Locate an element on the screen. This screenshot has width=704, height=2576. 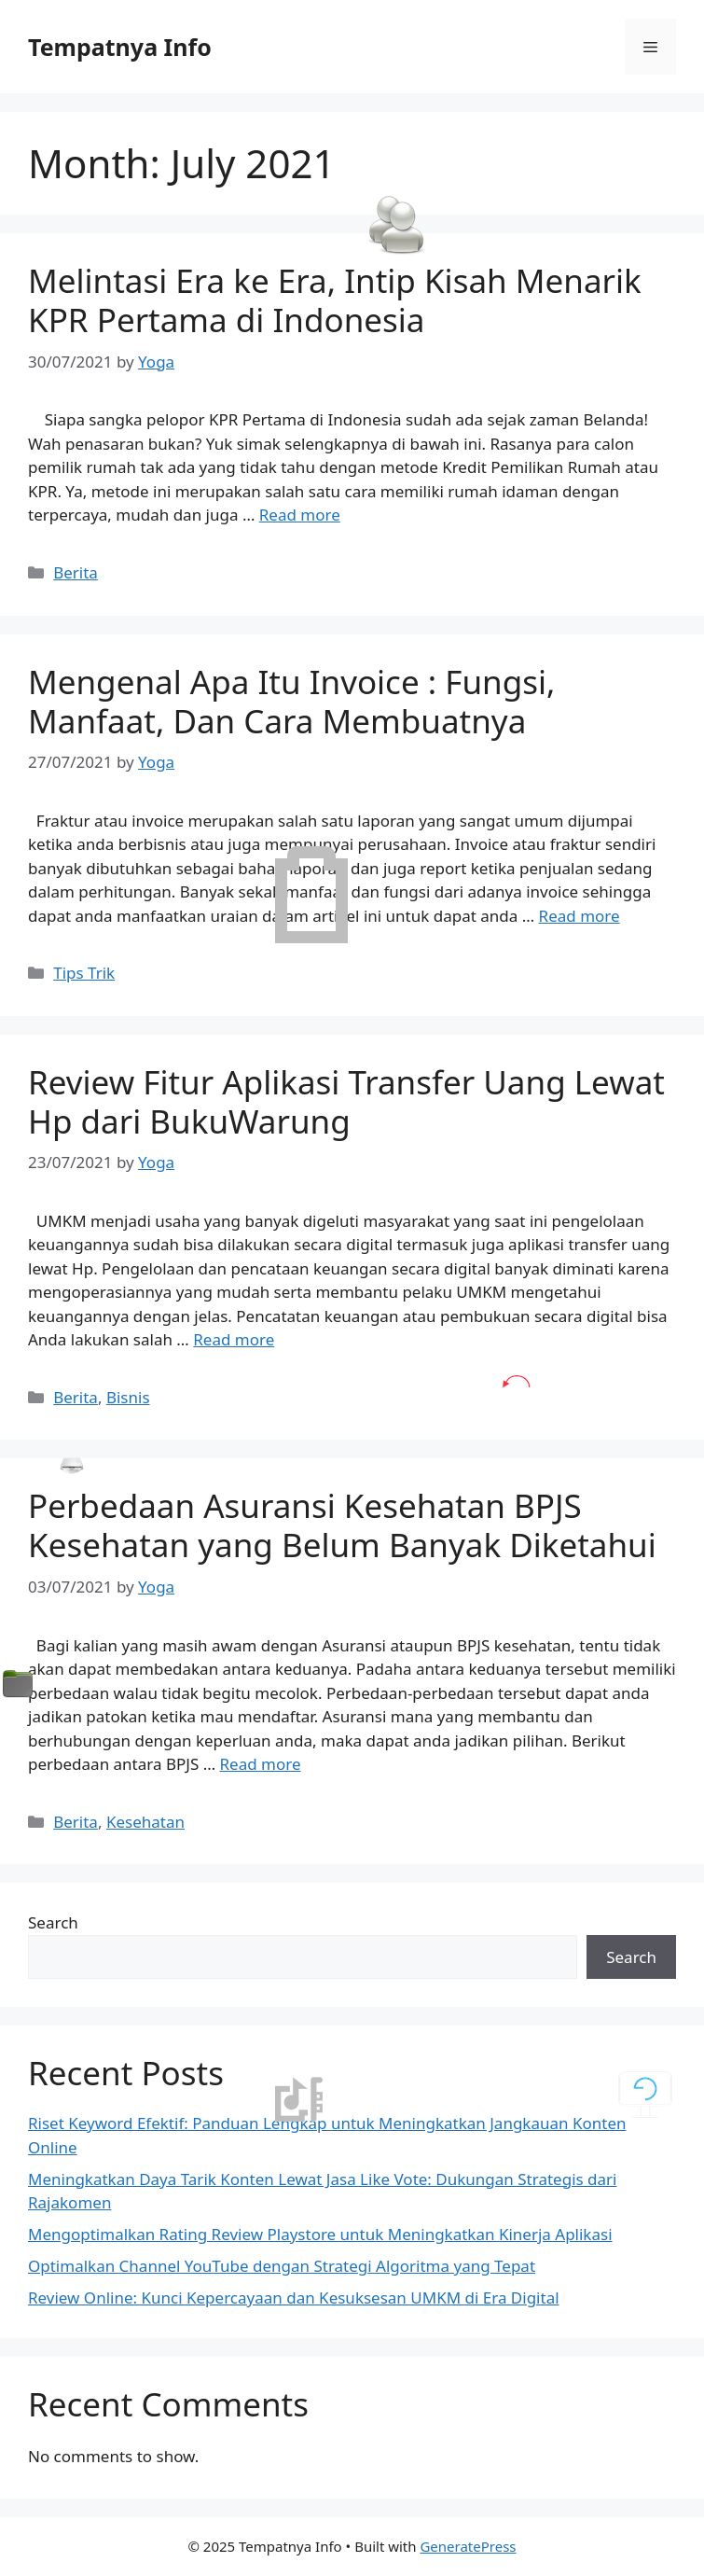
open a folder to view its contents is located at coordinates (18, 1683).